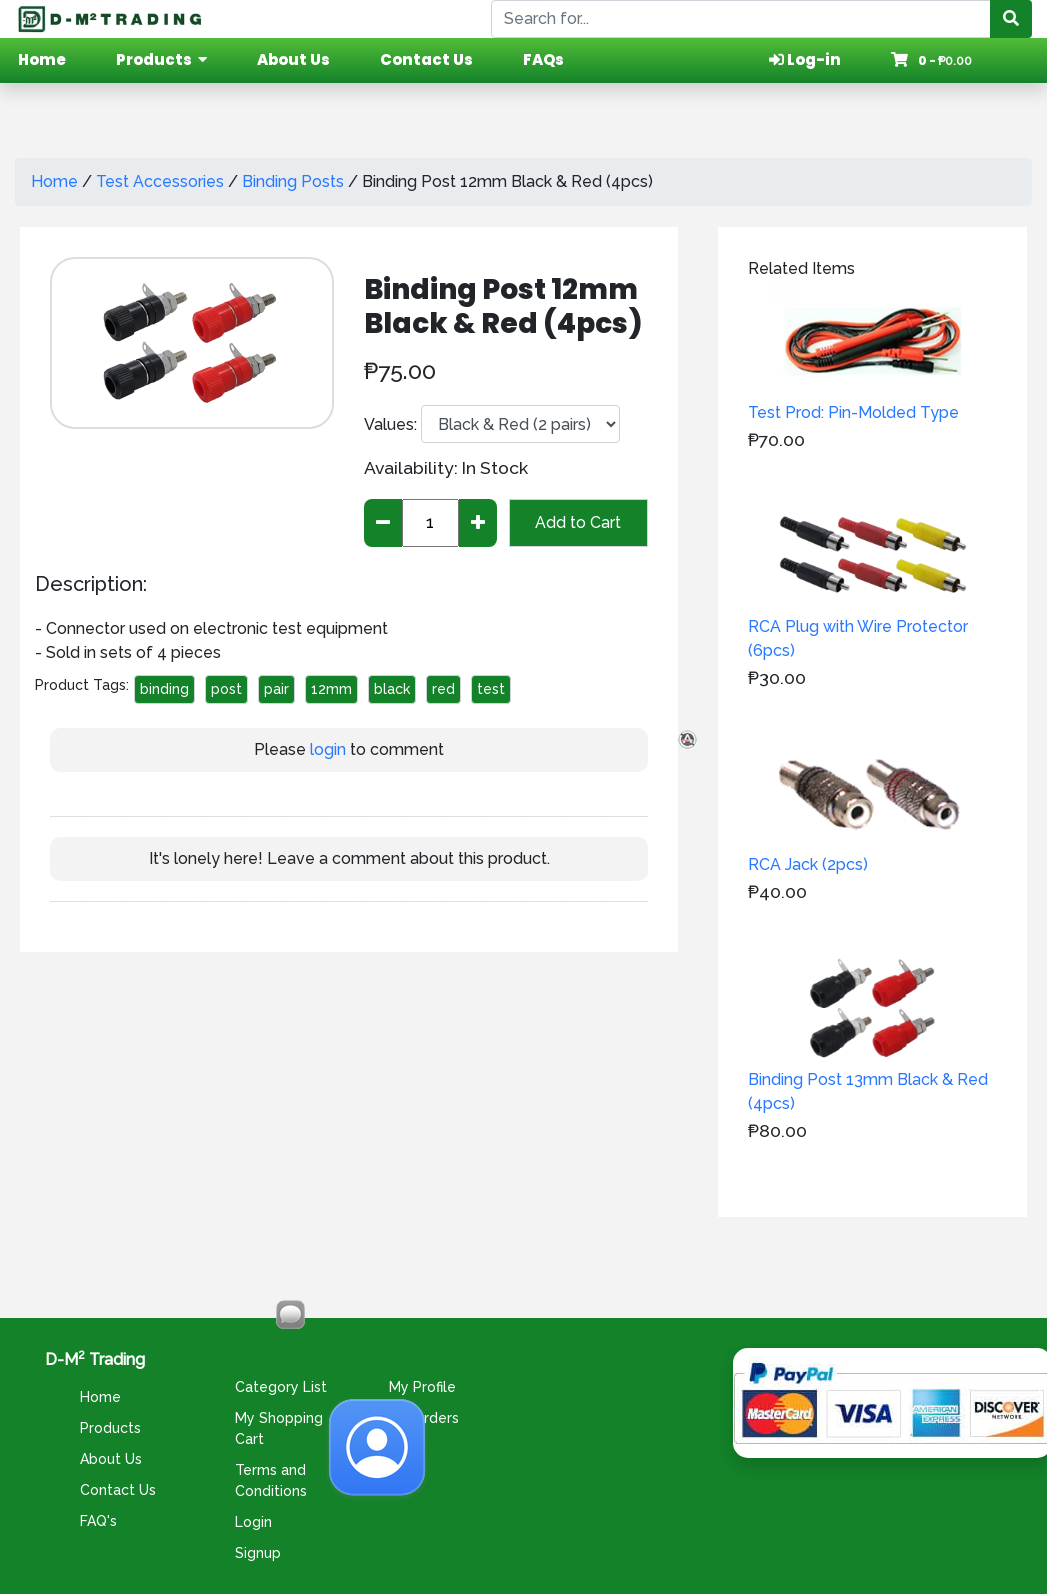 The height and width of the screenshot is (1594, 1047). I want to click on open the messages app, so click(290, 1314).